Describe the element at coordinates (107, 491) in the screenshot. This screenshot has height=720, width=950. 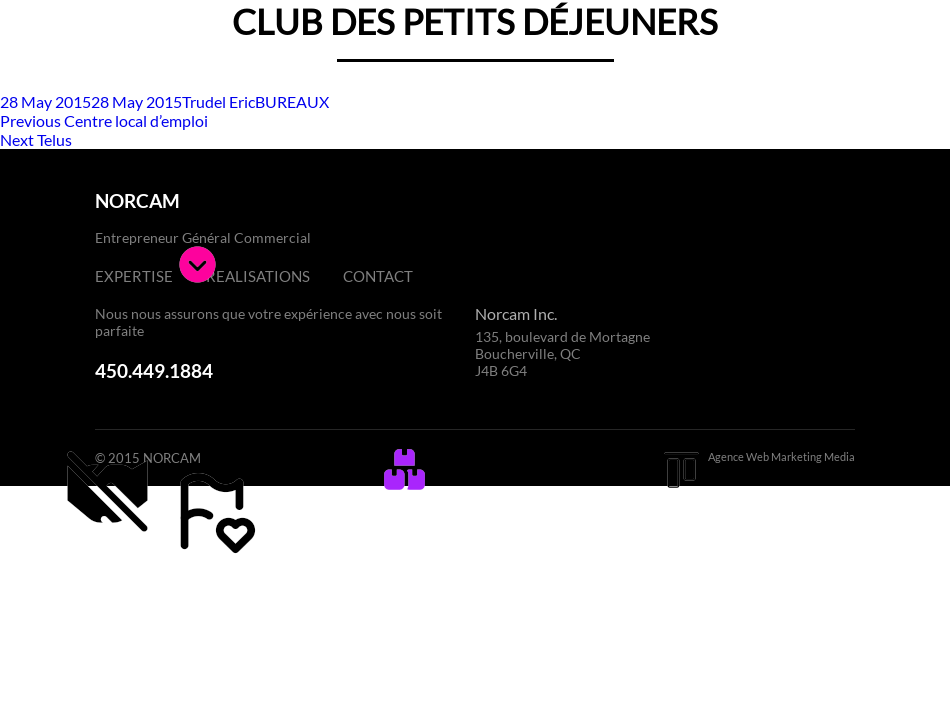
I see `indicates a canceled or declined agreement` at that location.